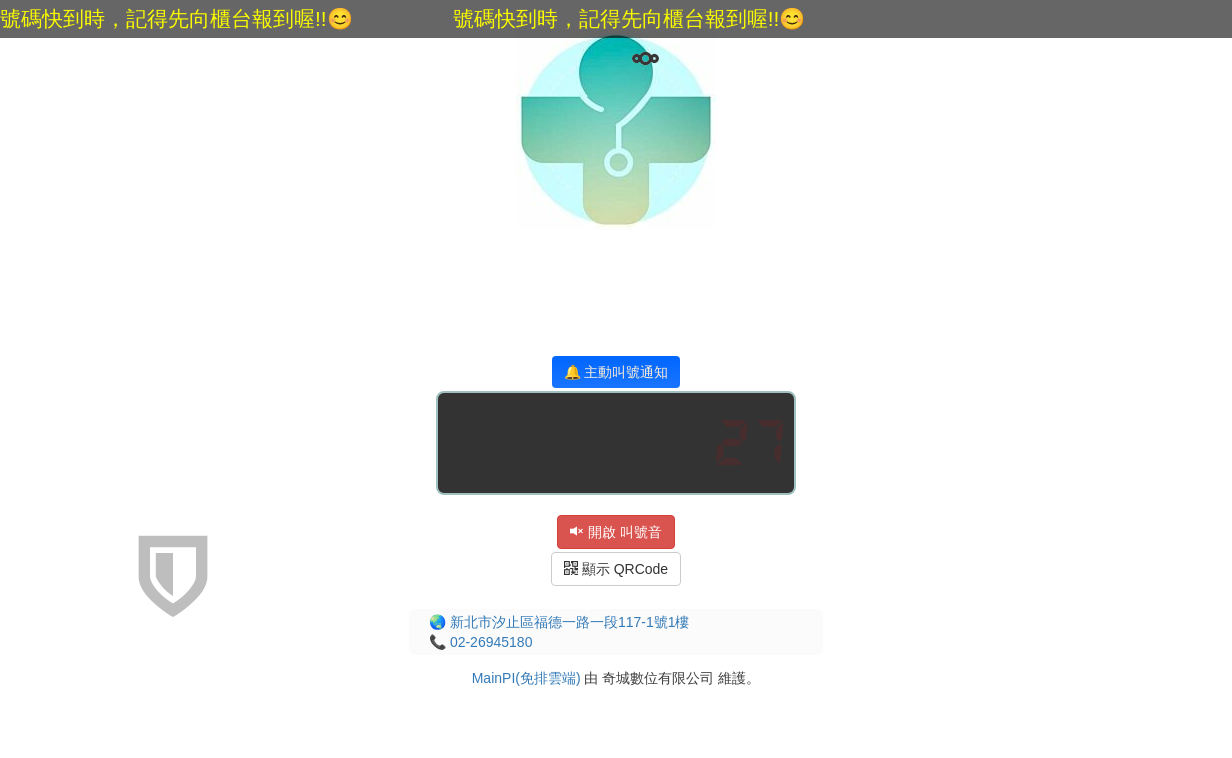 This screenshot has height=758, width=1232. What do you see at coordinates (645, 58) in the screenshot?
I see `connect to owncloud account` at bounding box center [645, 58].